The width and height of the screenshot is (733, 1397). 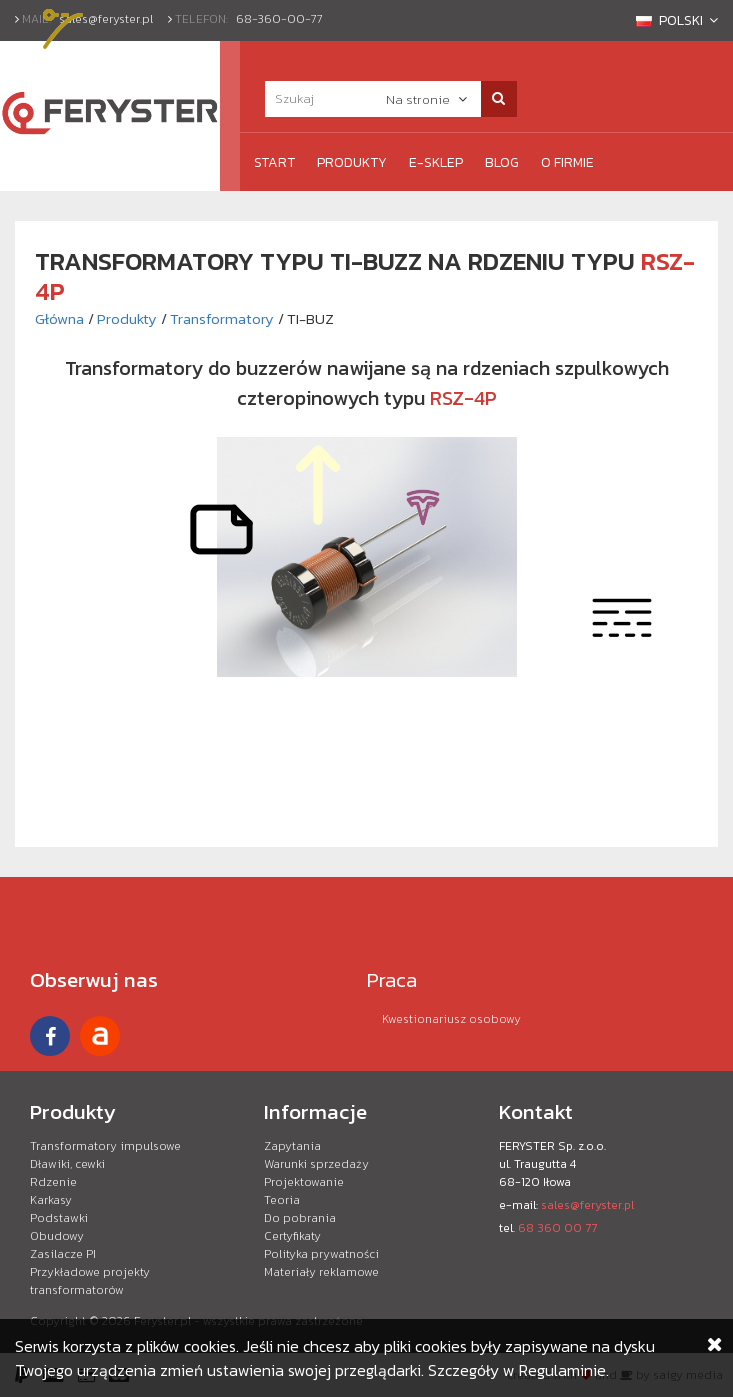 What do you see at coordinates (63, 29) in the screenshot?
I see `adjust animation easing curve control point` at bounding box center [63, 29].